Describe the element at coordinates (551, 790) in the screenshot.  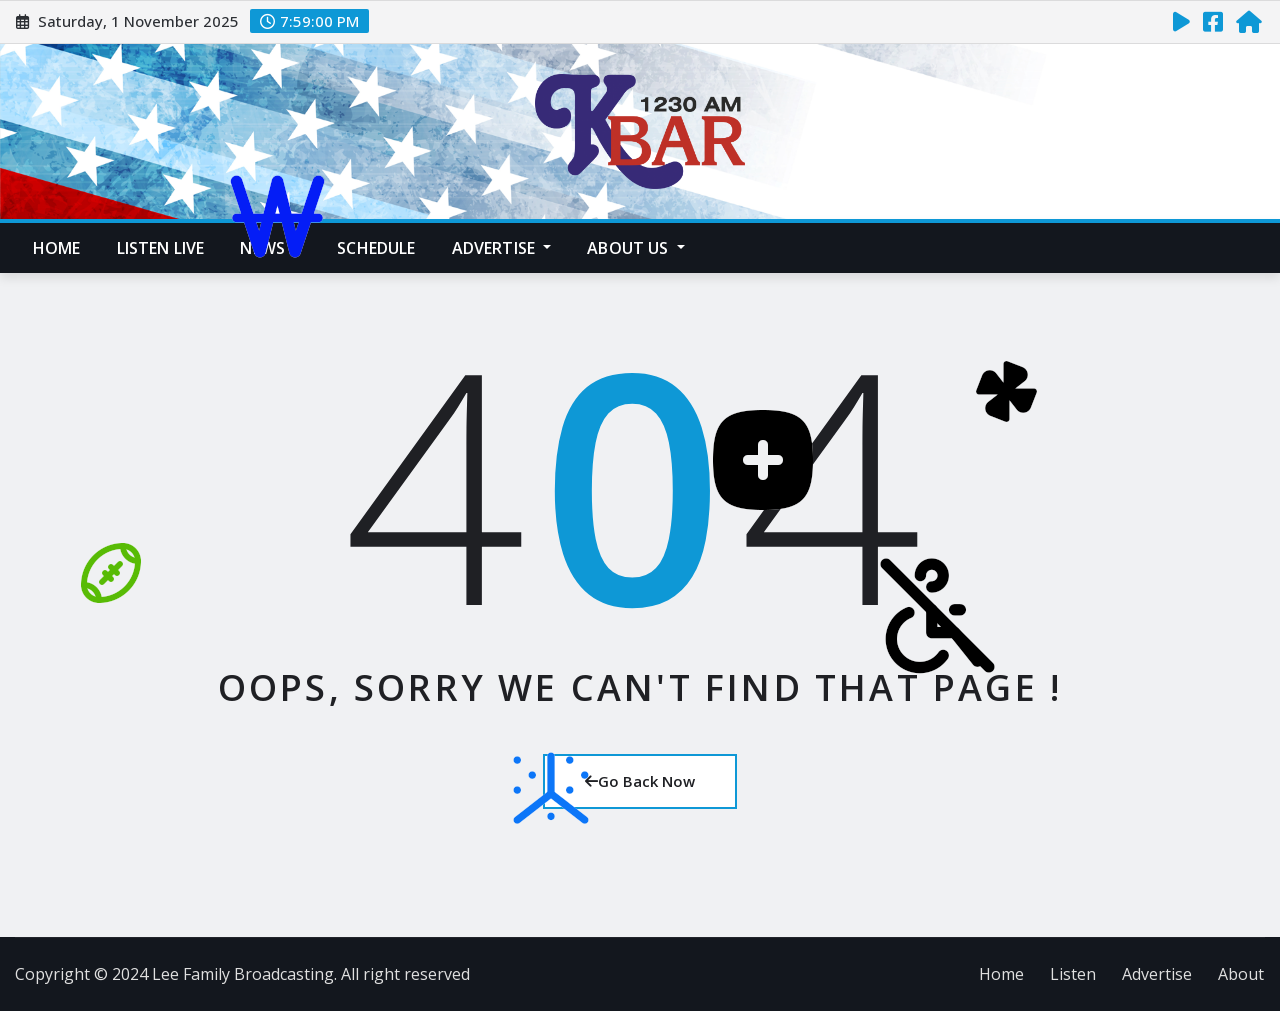
I see `view 3D scatter plot visualization` at that location.